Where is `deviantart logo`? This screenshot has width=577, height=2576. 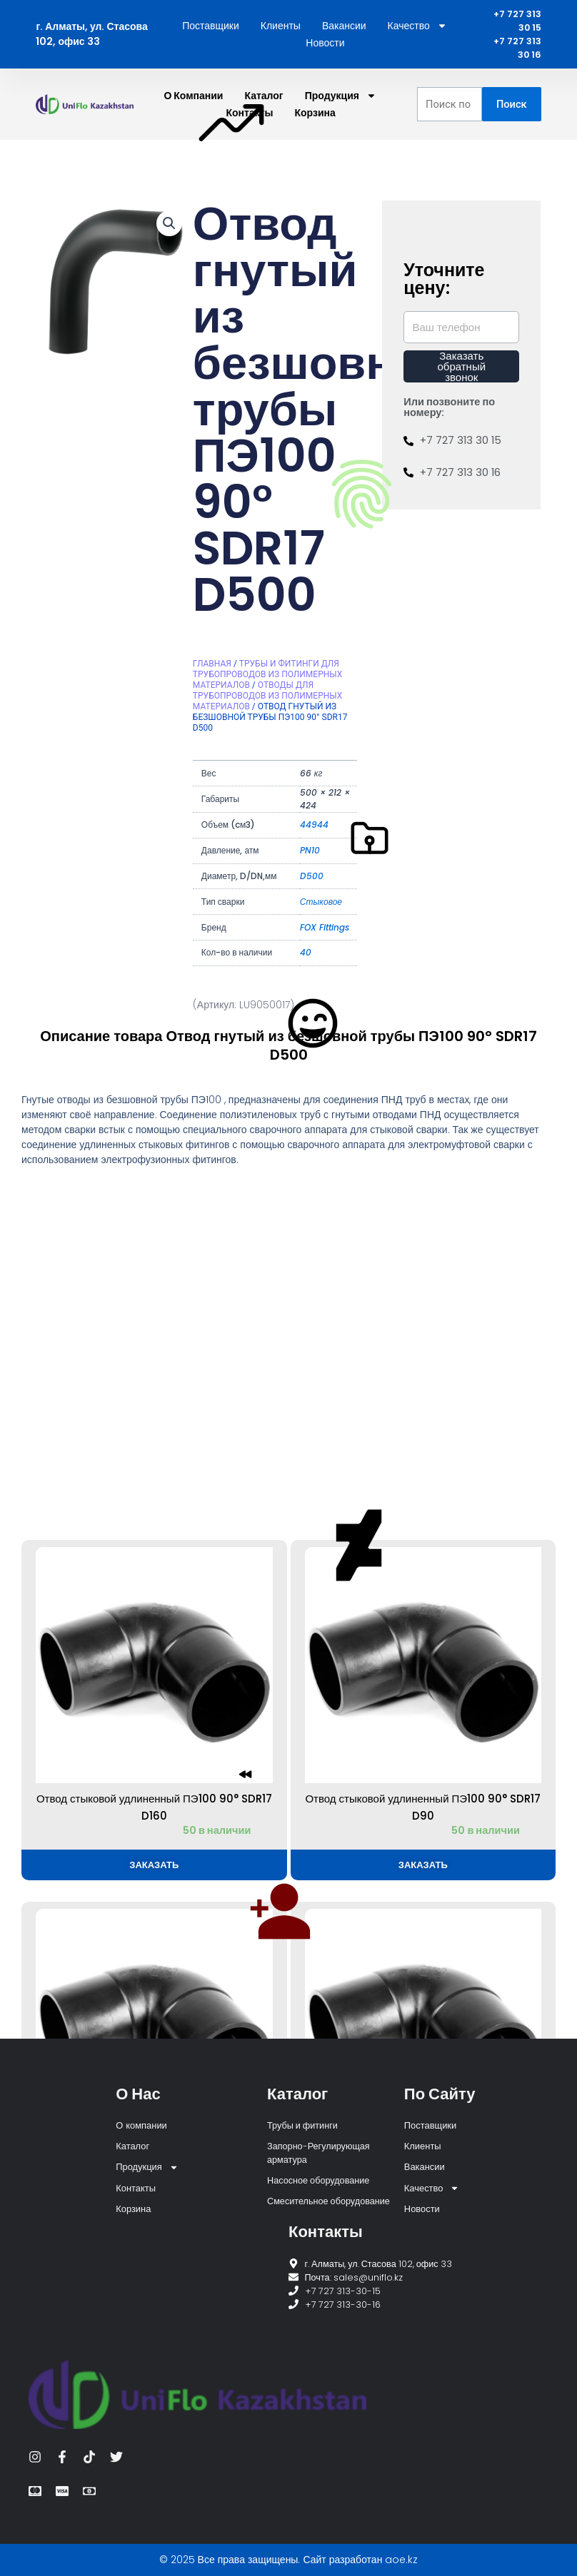 deviantart logo is located at coordinates (358, 1545).